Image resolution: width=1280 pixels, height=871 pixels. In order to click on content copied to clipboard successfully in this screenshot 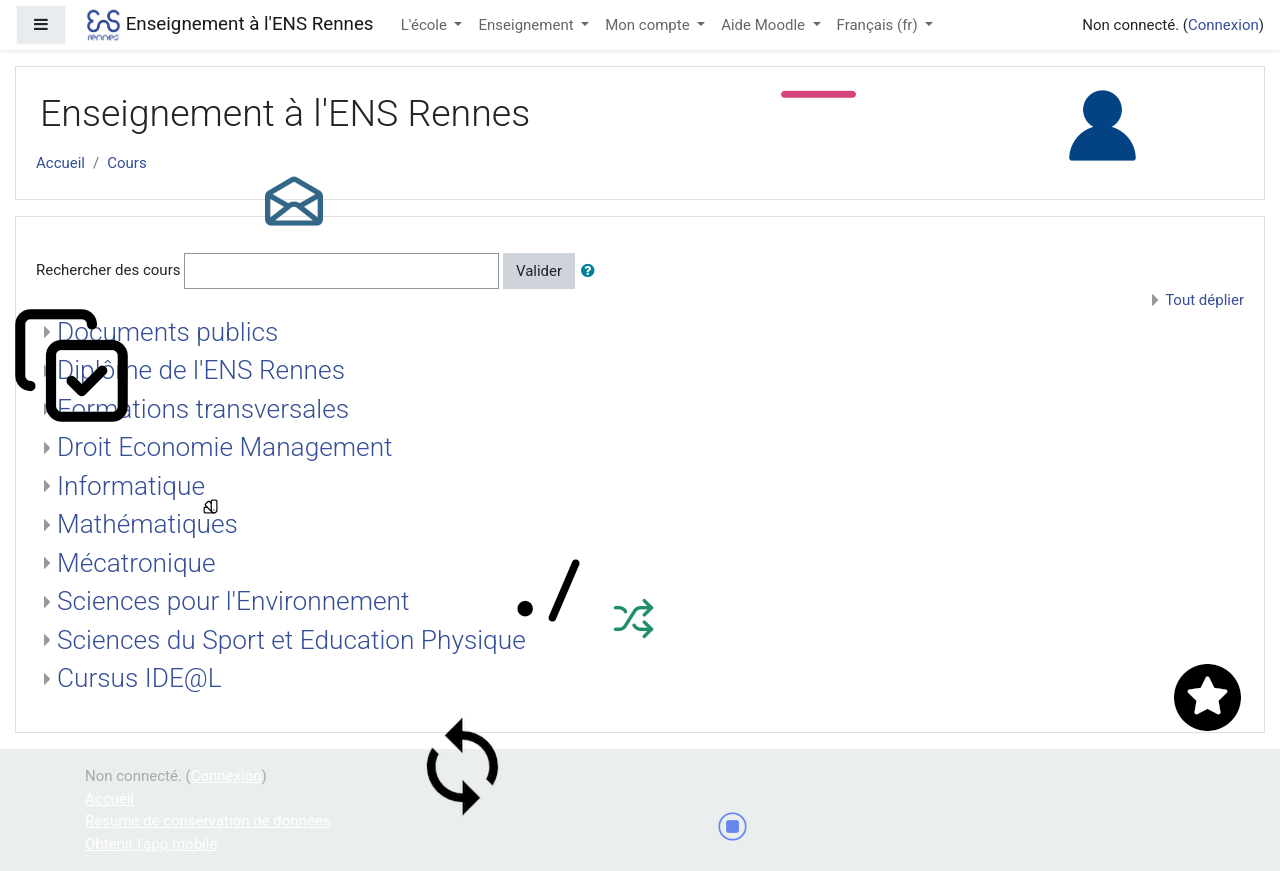, I will do `click(71, 365)`.